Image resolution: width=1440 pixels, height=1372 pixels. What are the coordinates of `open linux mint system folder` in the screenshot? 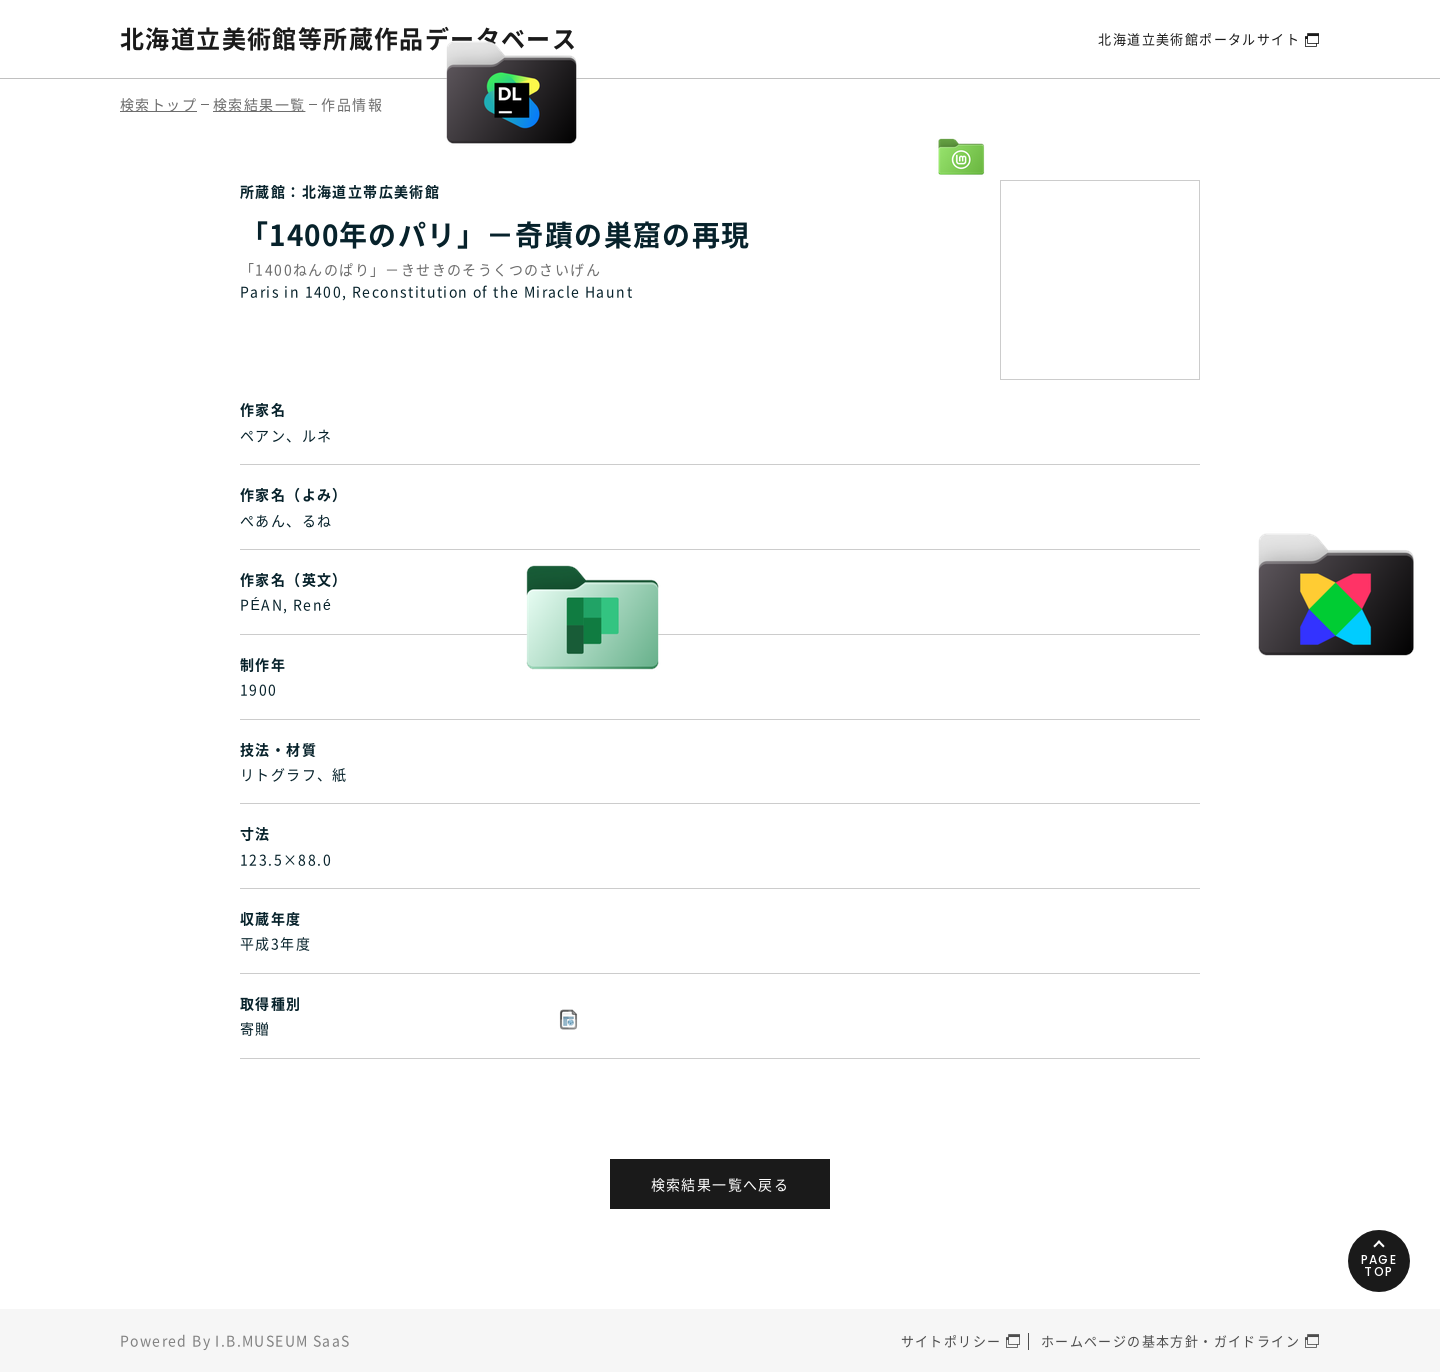 It's located at (961, 158).